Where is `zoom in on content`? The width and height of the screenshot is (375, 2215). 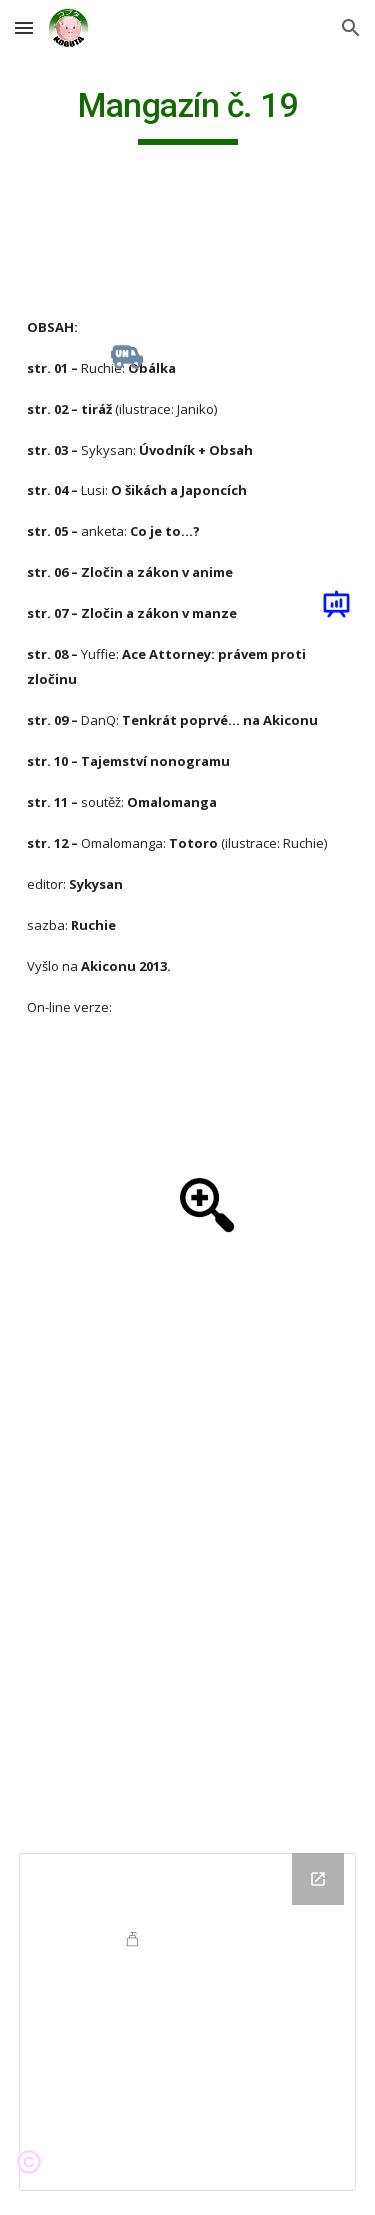 zoom in on content is located at coordinates (208, 1206).